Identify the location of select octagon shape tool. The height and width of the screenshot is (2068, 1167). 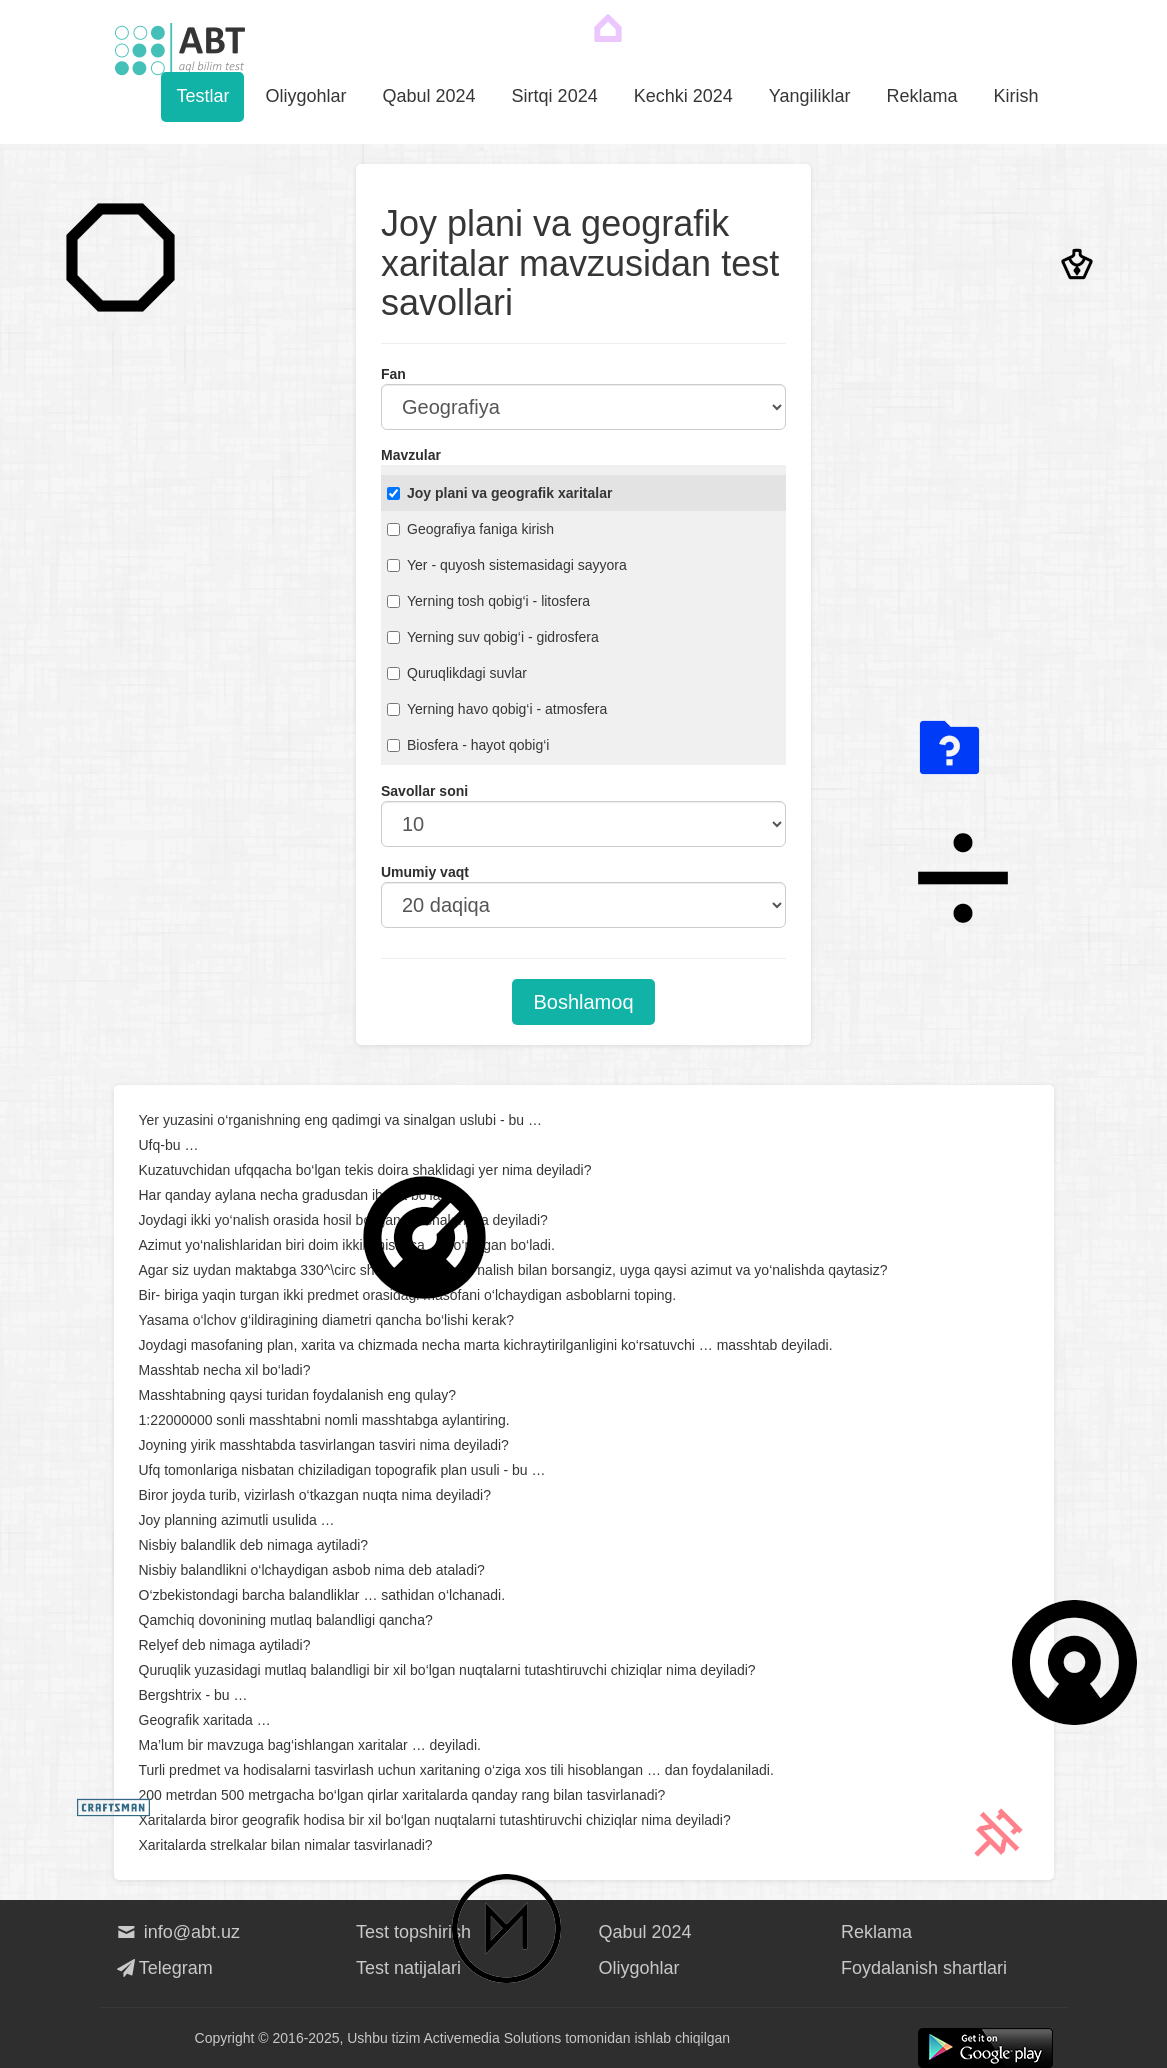
(120, 257).